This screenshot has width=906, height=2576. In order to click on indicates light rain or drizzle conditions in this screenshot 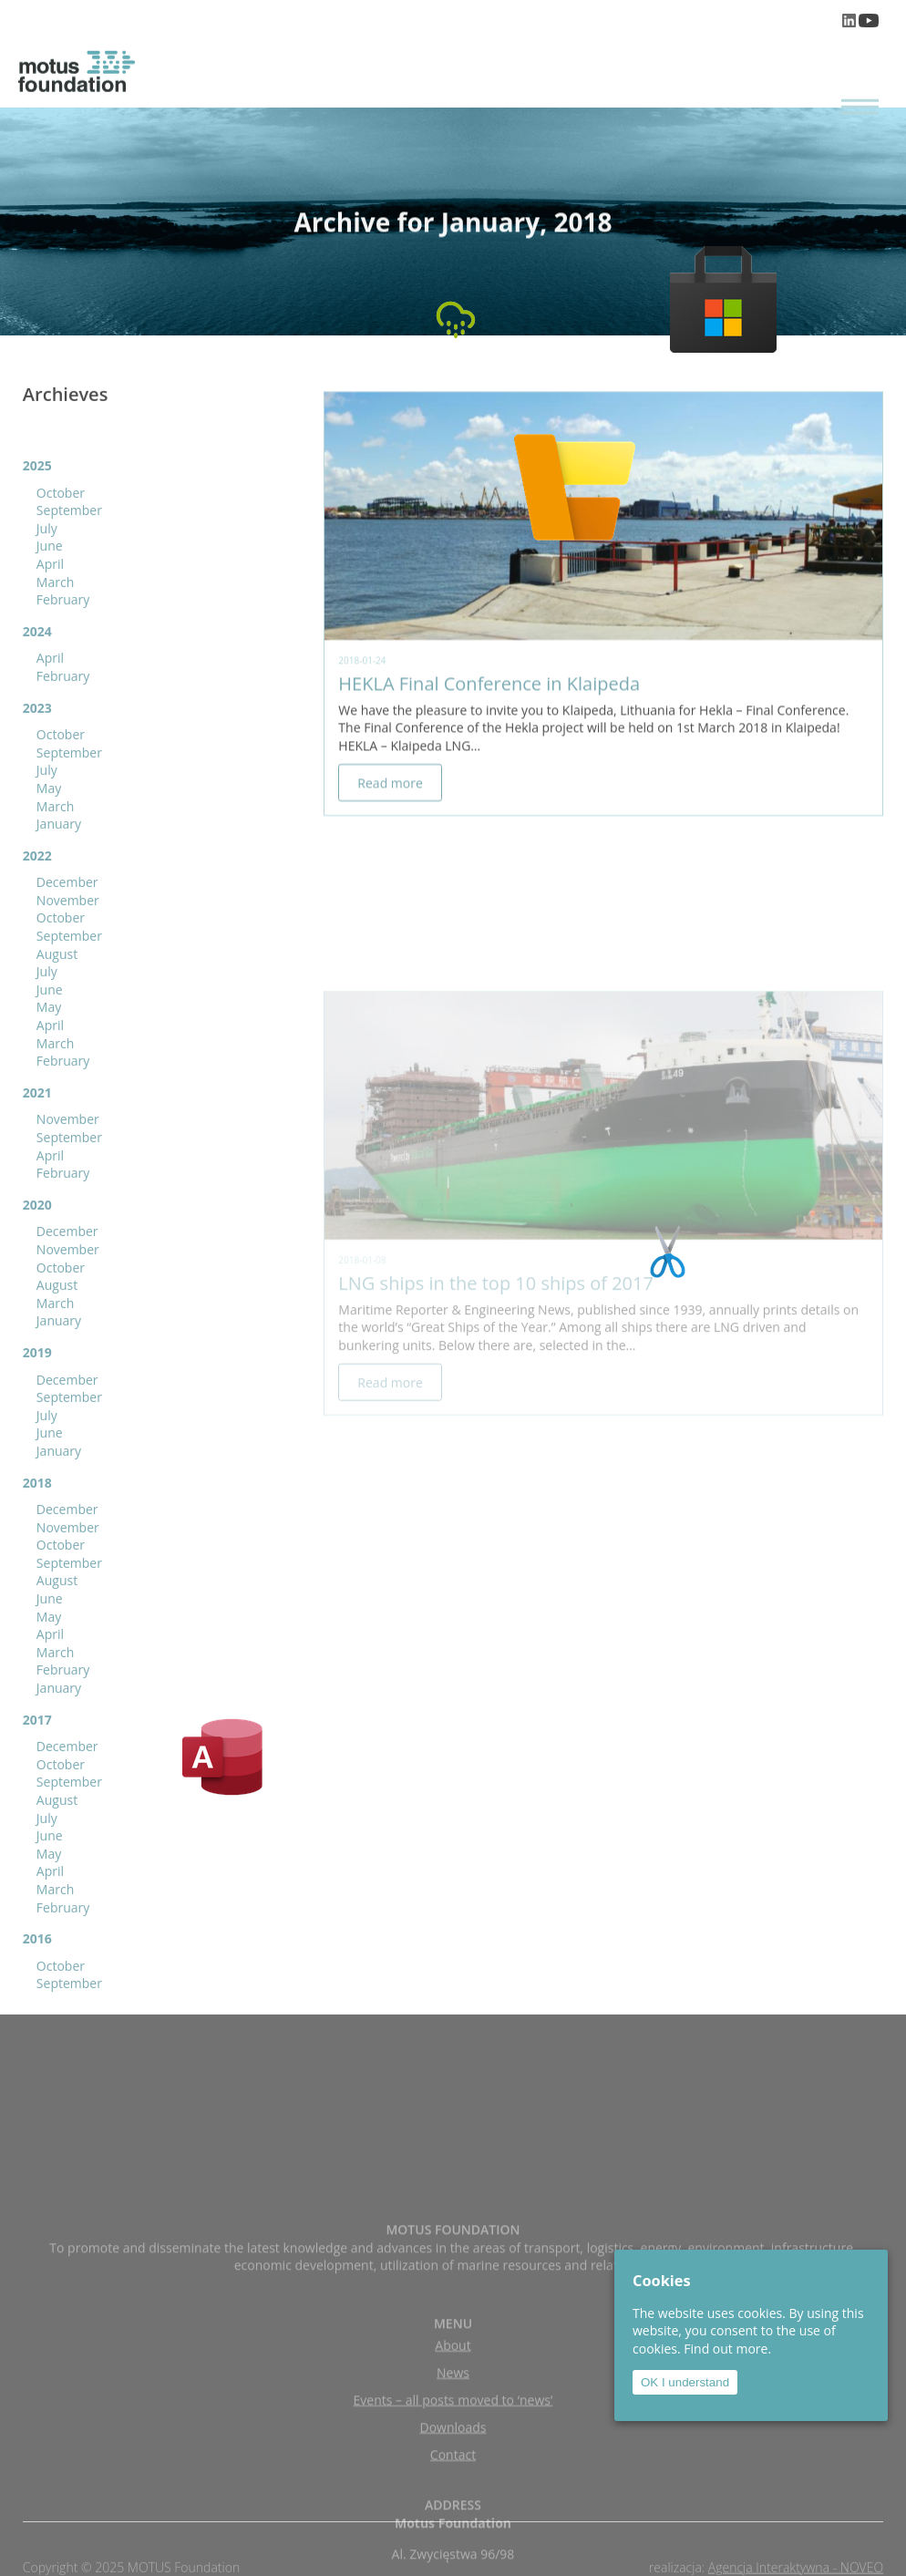, I will do `click(456, 319)`.